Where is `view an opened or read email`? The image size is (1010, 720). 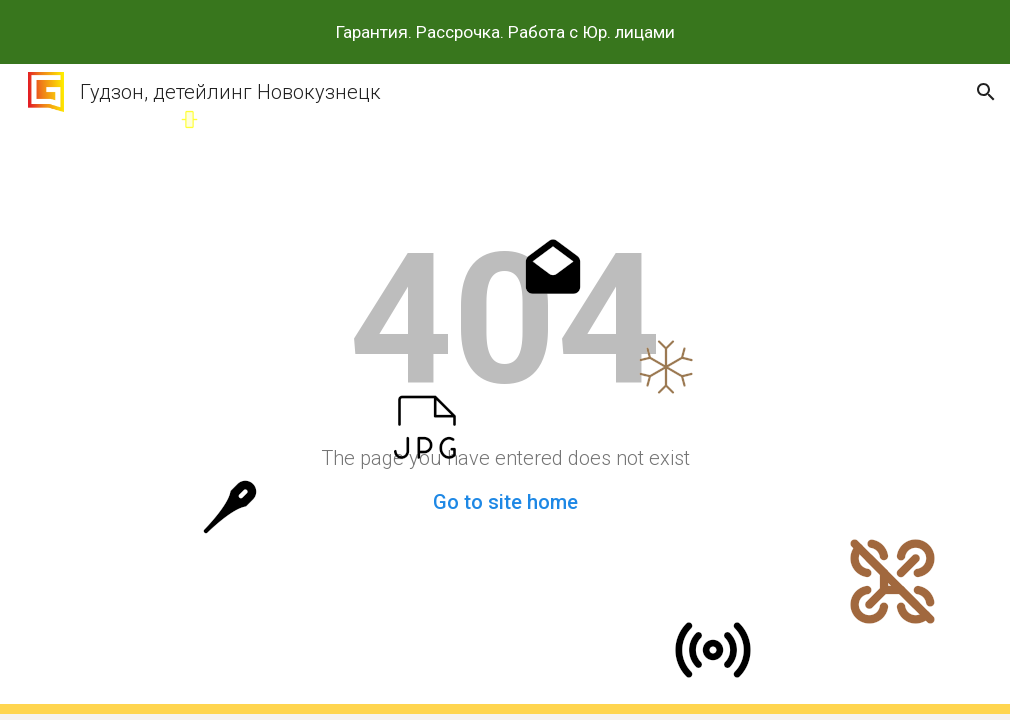
view an opened or read email is located at coordinates (553, 270).